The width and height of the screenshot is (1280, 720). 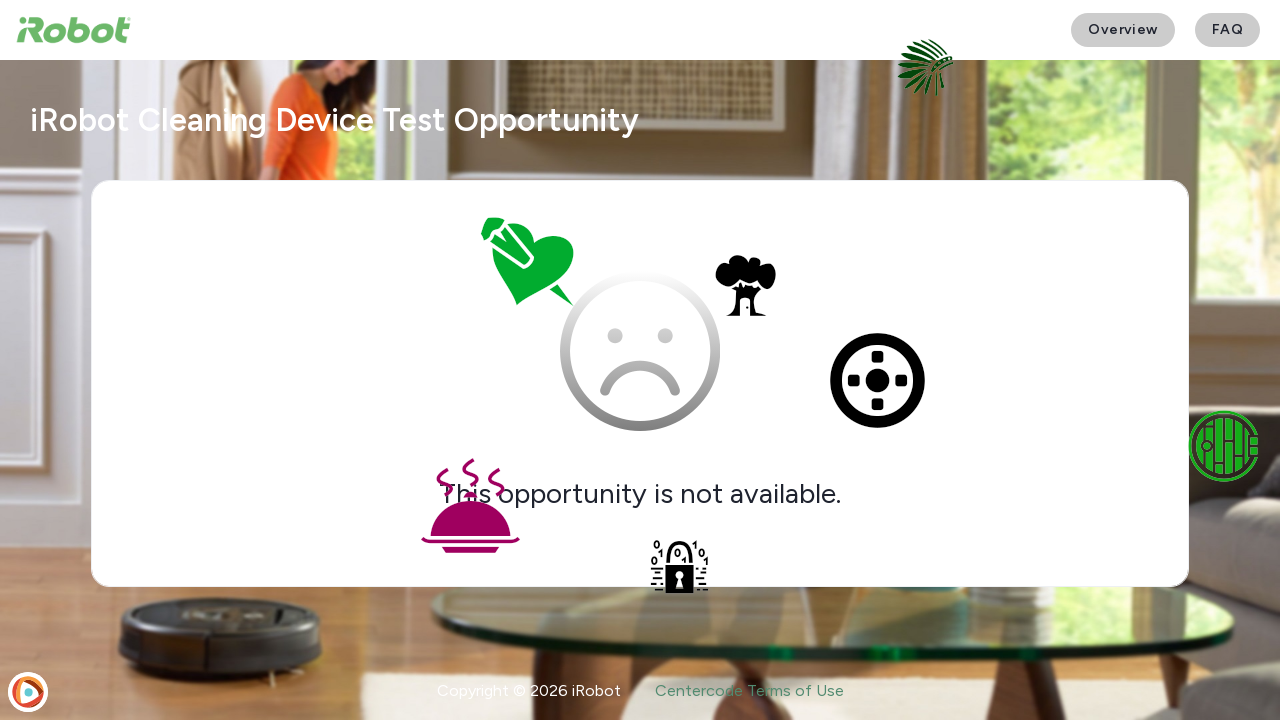 I want to click on indicates a target or objective marker, so click(x=877, y=380).